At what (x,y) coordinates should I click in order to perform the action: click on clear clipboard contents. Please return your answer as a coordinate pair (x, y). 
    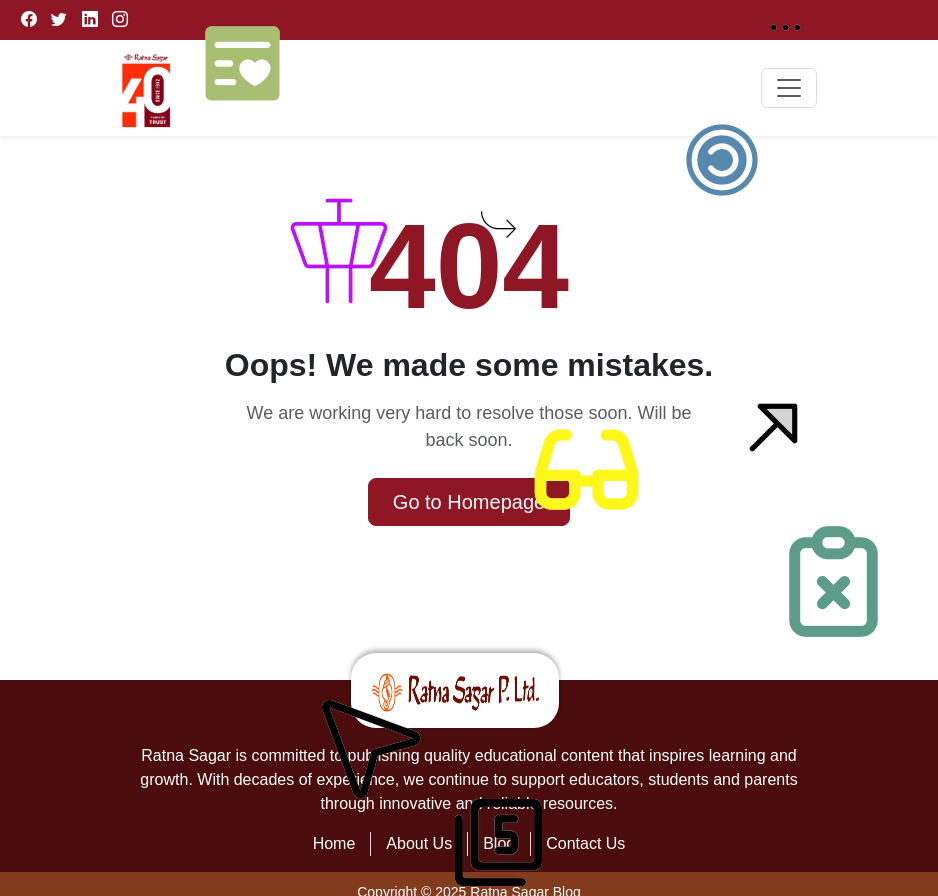
    Looking at the image, I should click on (833, 581).